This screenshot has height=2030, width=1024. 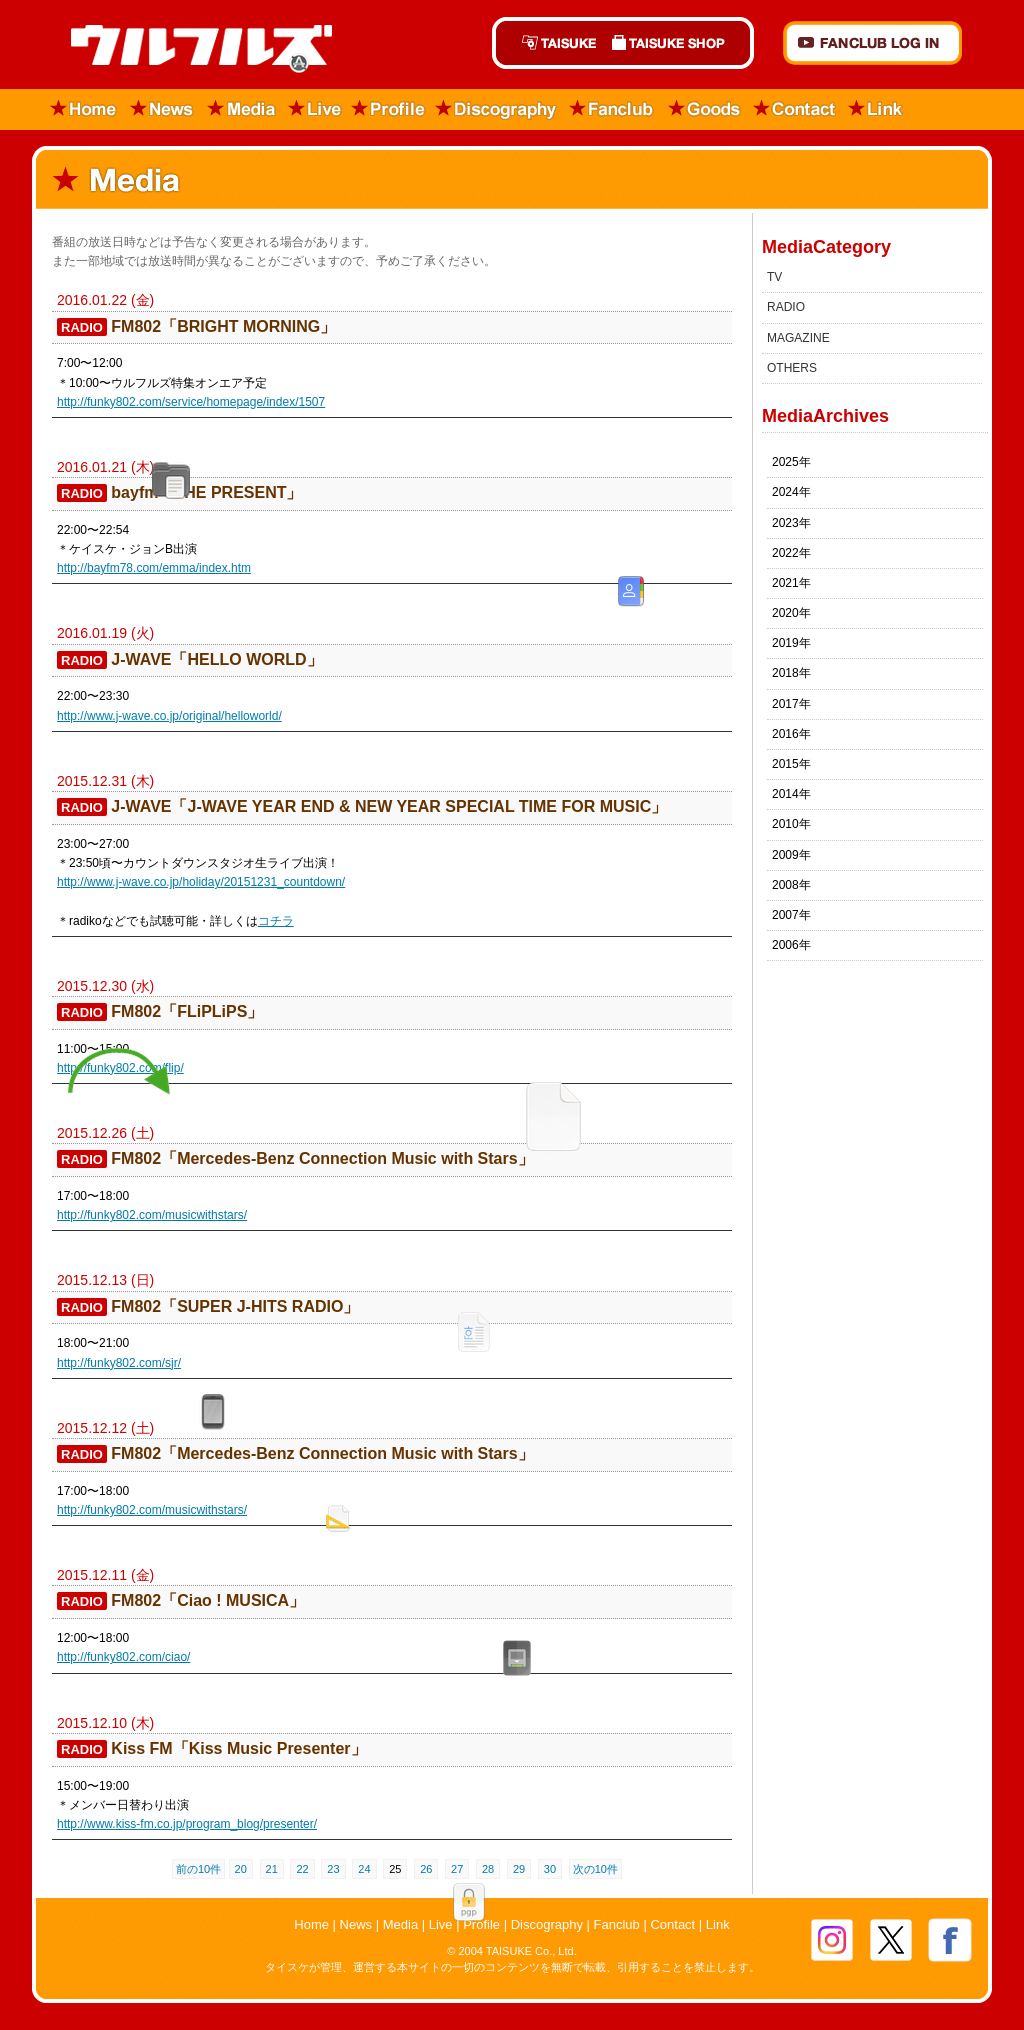 I want to click on indicates a PGP-encrypted file, so click(x=469, y=1902).